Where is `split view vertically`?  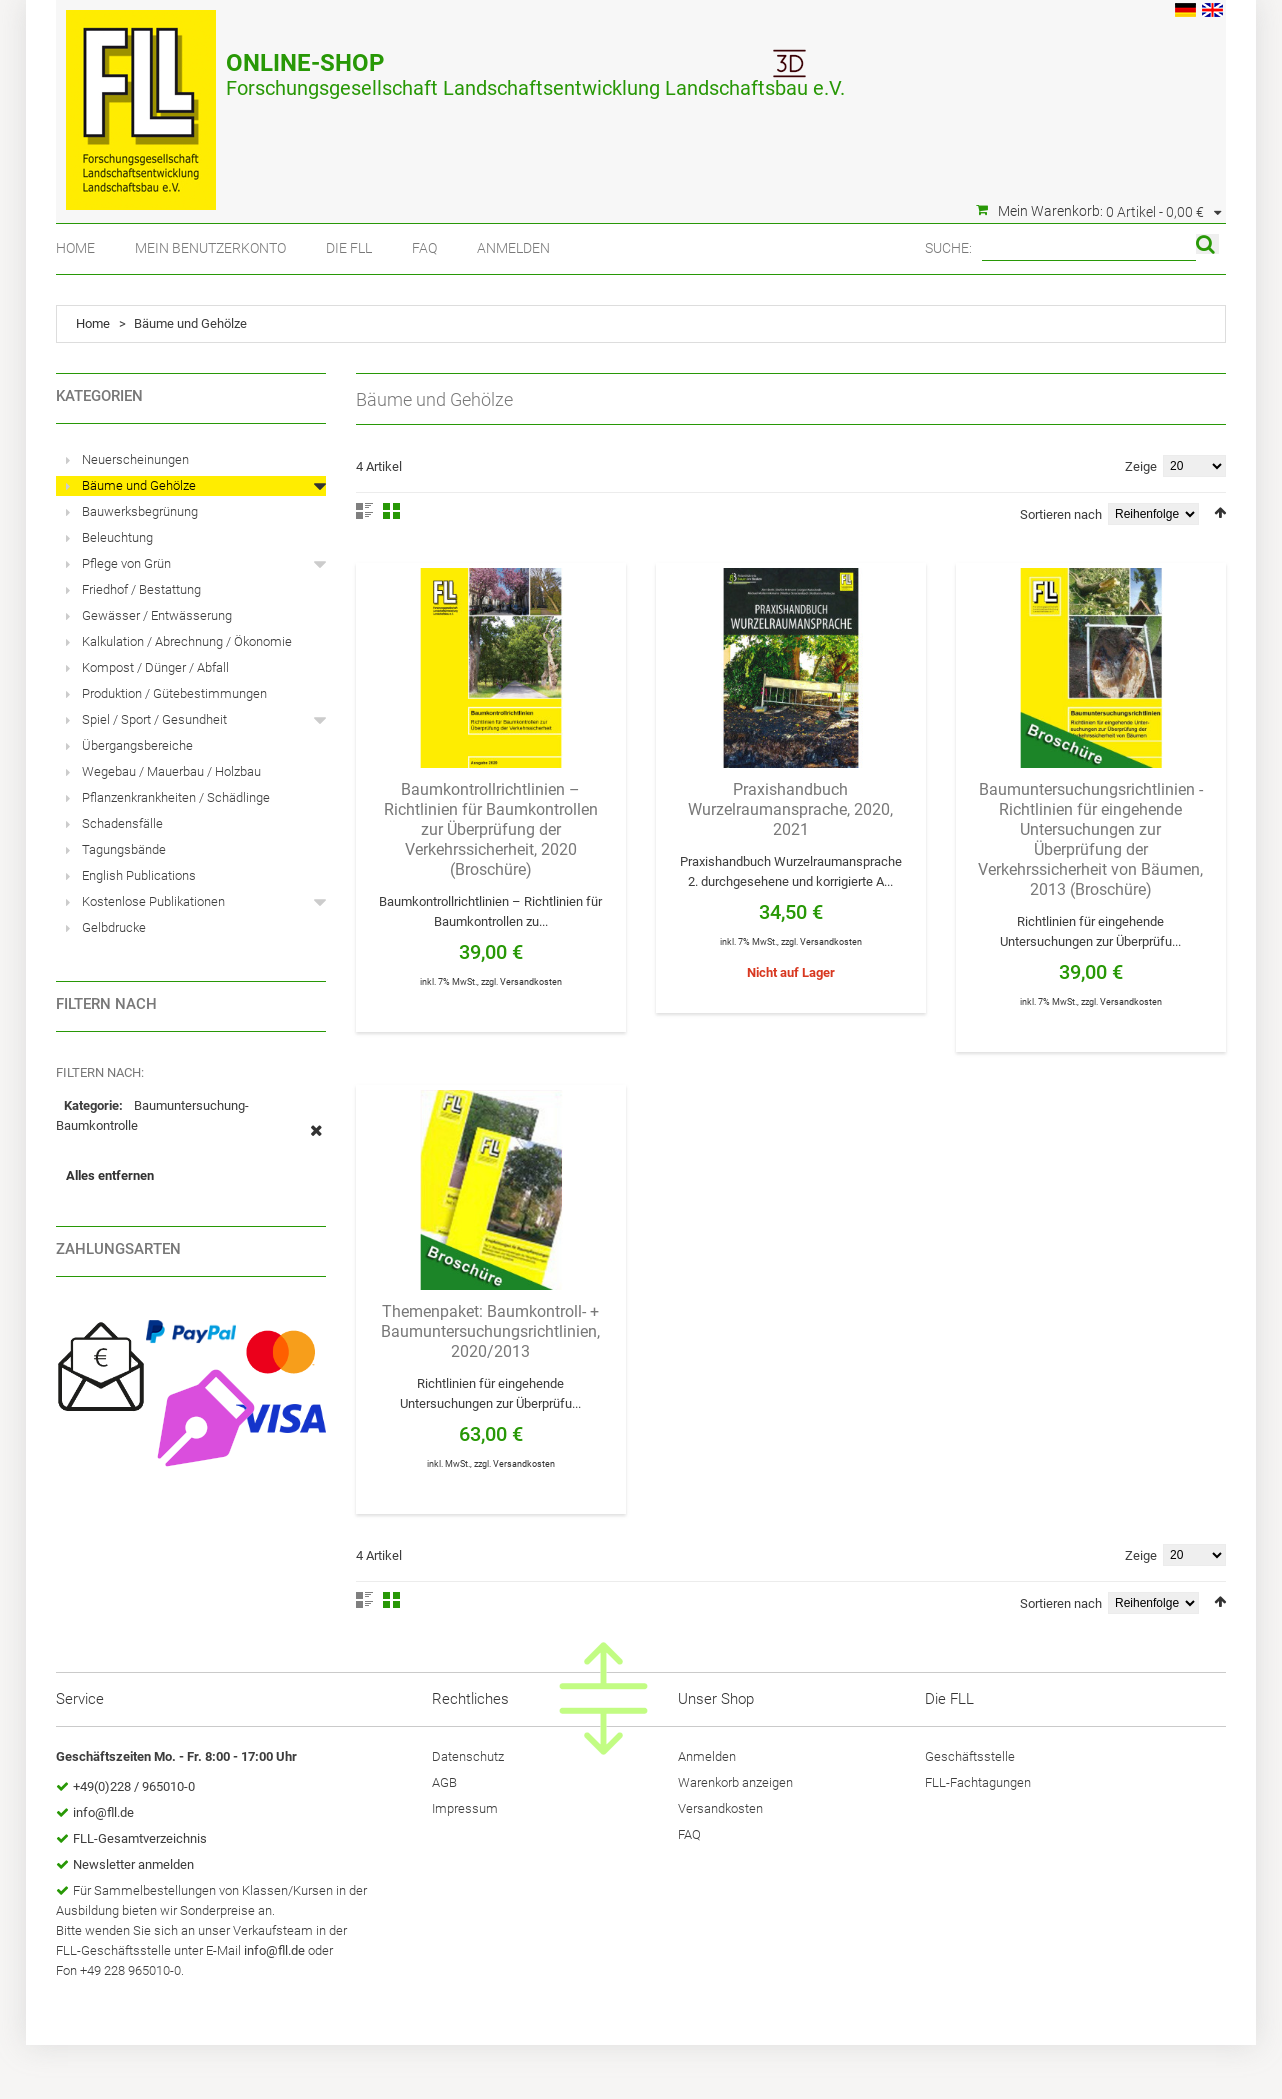 split view vertically is located at coordinates (603, 1698).